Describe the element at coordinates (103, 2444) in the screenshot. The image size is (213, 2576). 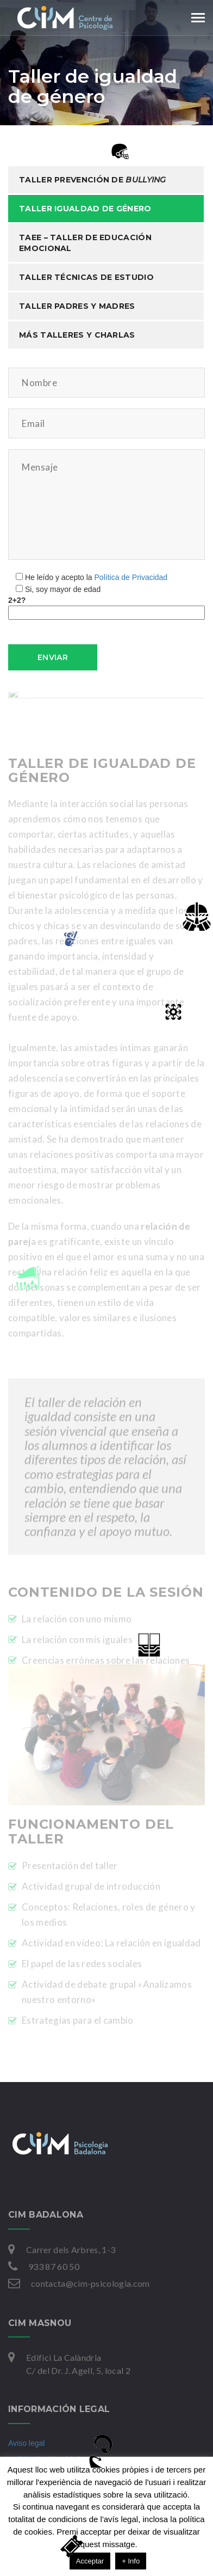
I see `perform a melee attack action` at that location.